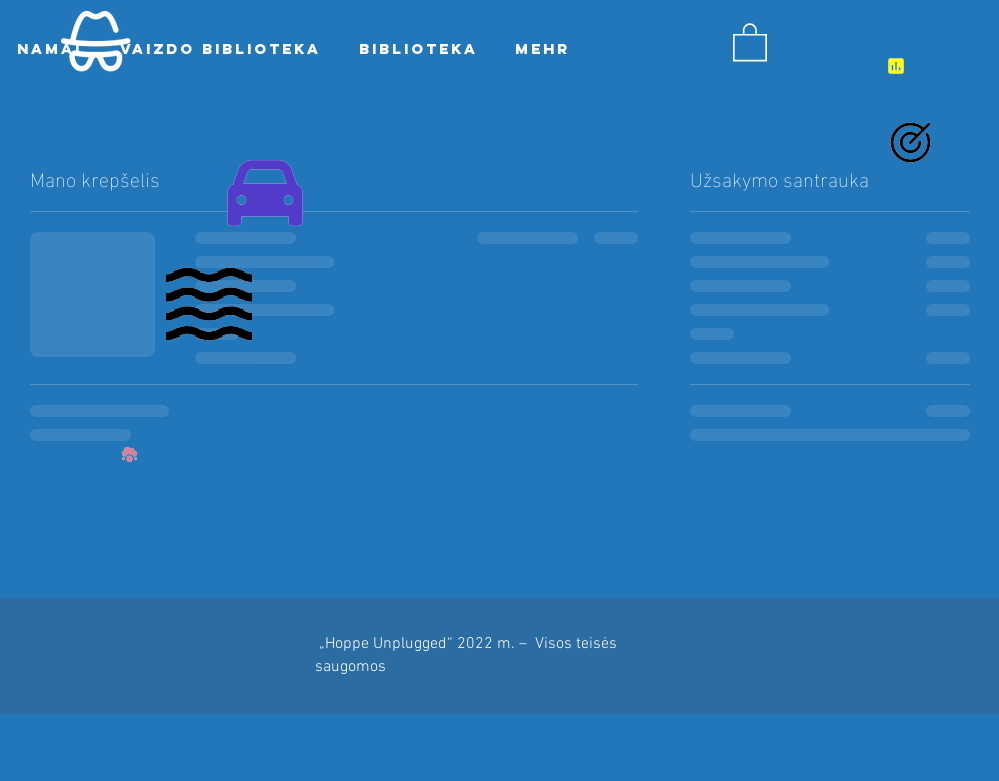 Image resolution: width=999 pixels, height=781 pixels. What do you see at coordinates (896, 66) in the screenshot?
I see `view poll results or voting data` at bounding box center [896, 66].